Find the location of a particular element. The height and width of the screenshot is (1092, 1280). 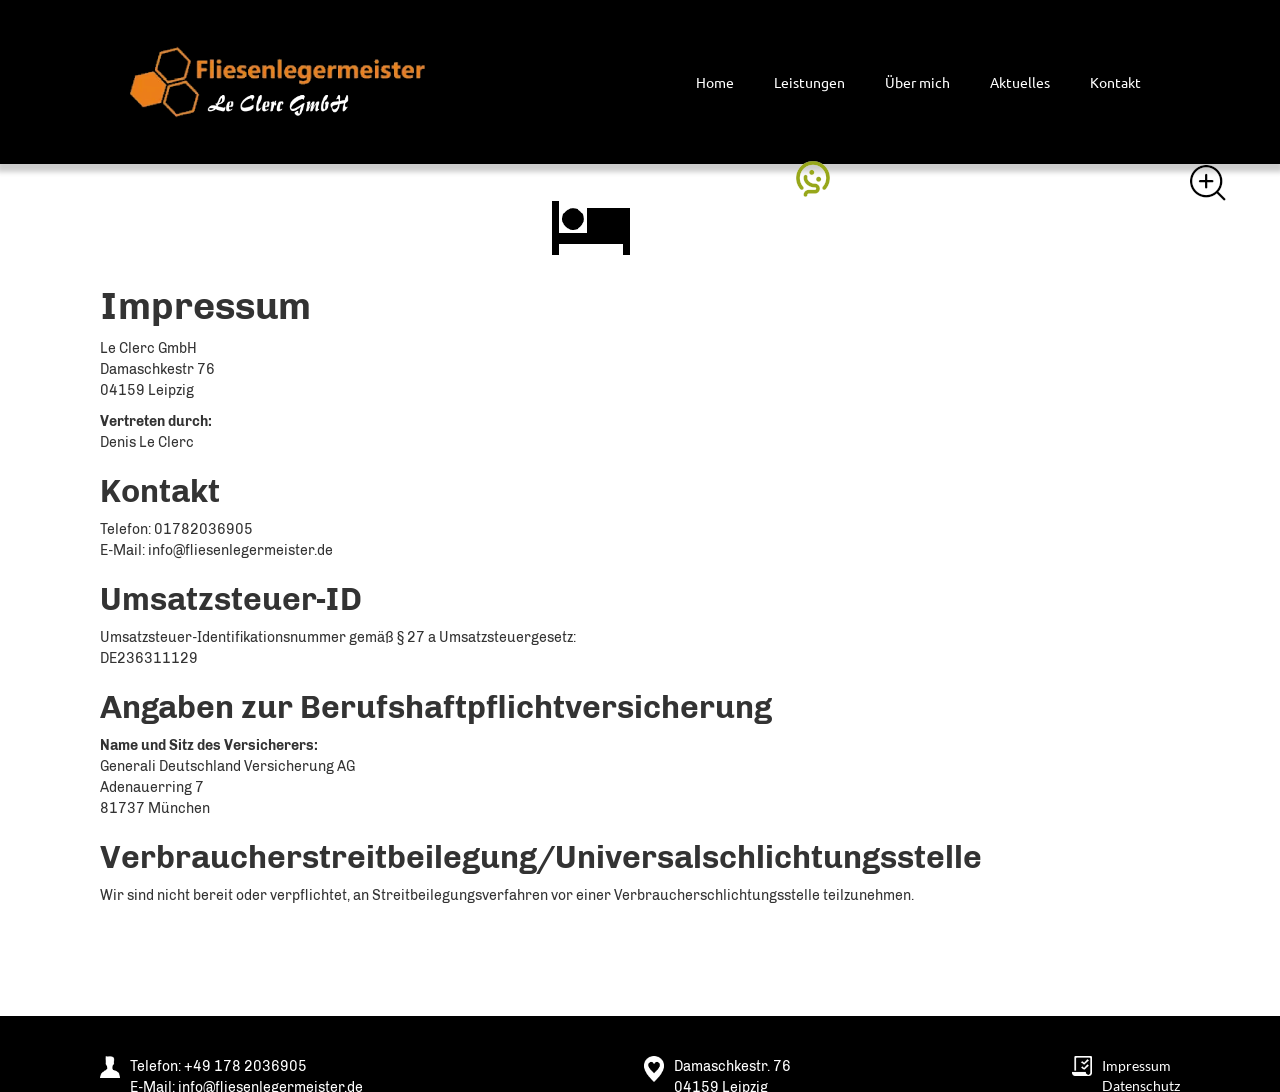

indicates overwhelmed or stressed state is located at coordinates (813, 178).